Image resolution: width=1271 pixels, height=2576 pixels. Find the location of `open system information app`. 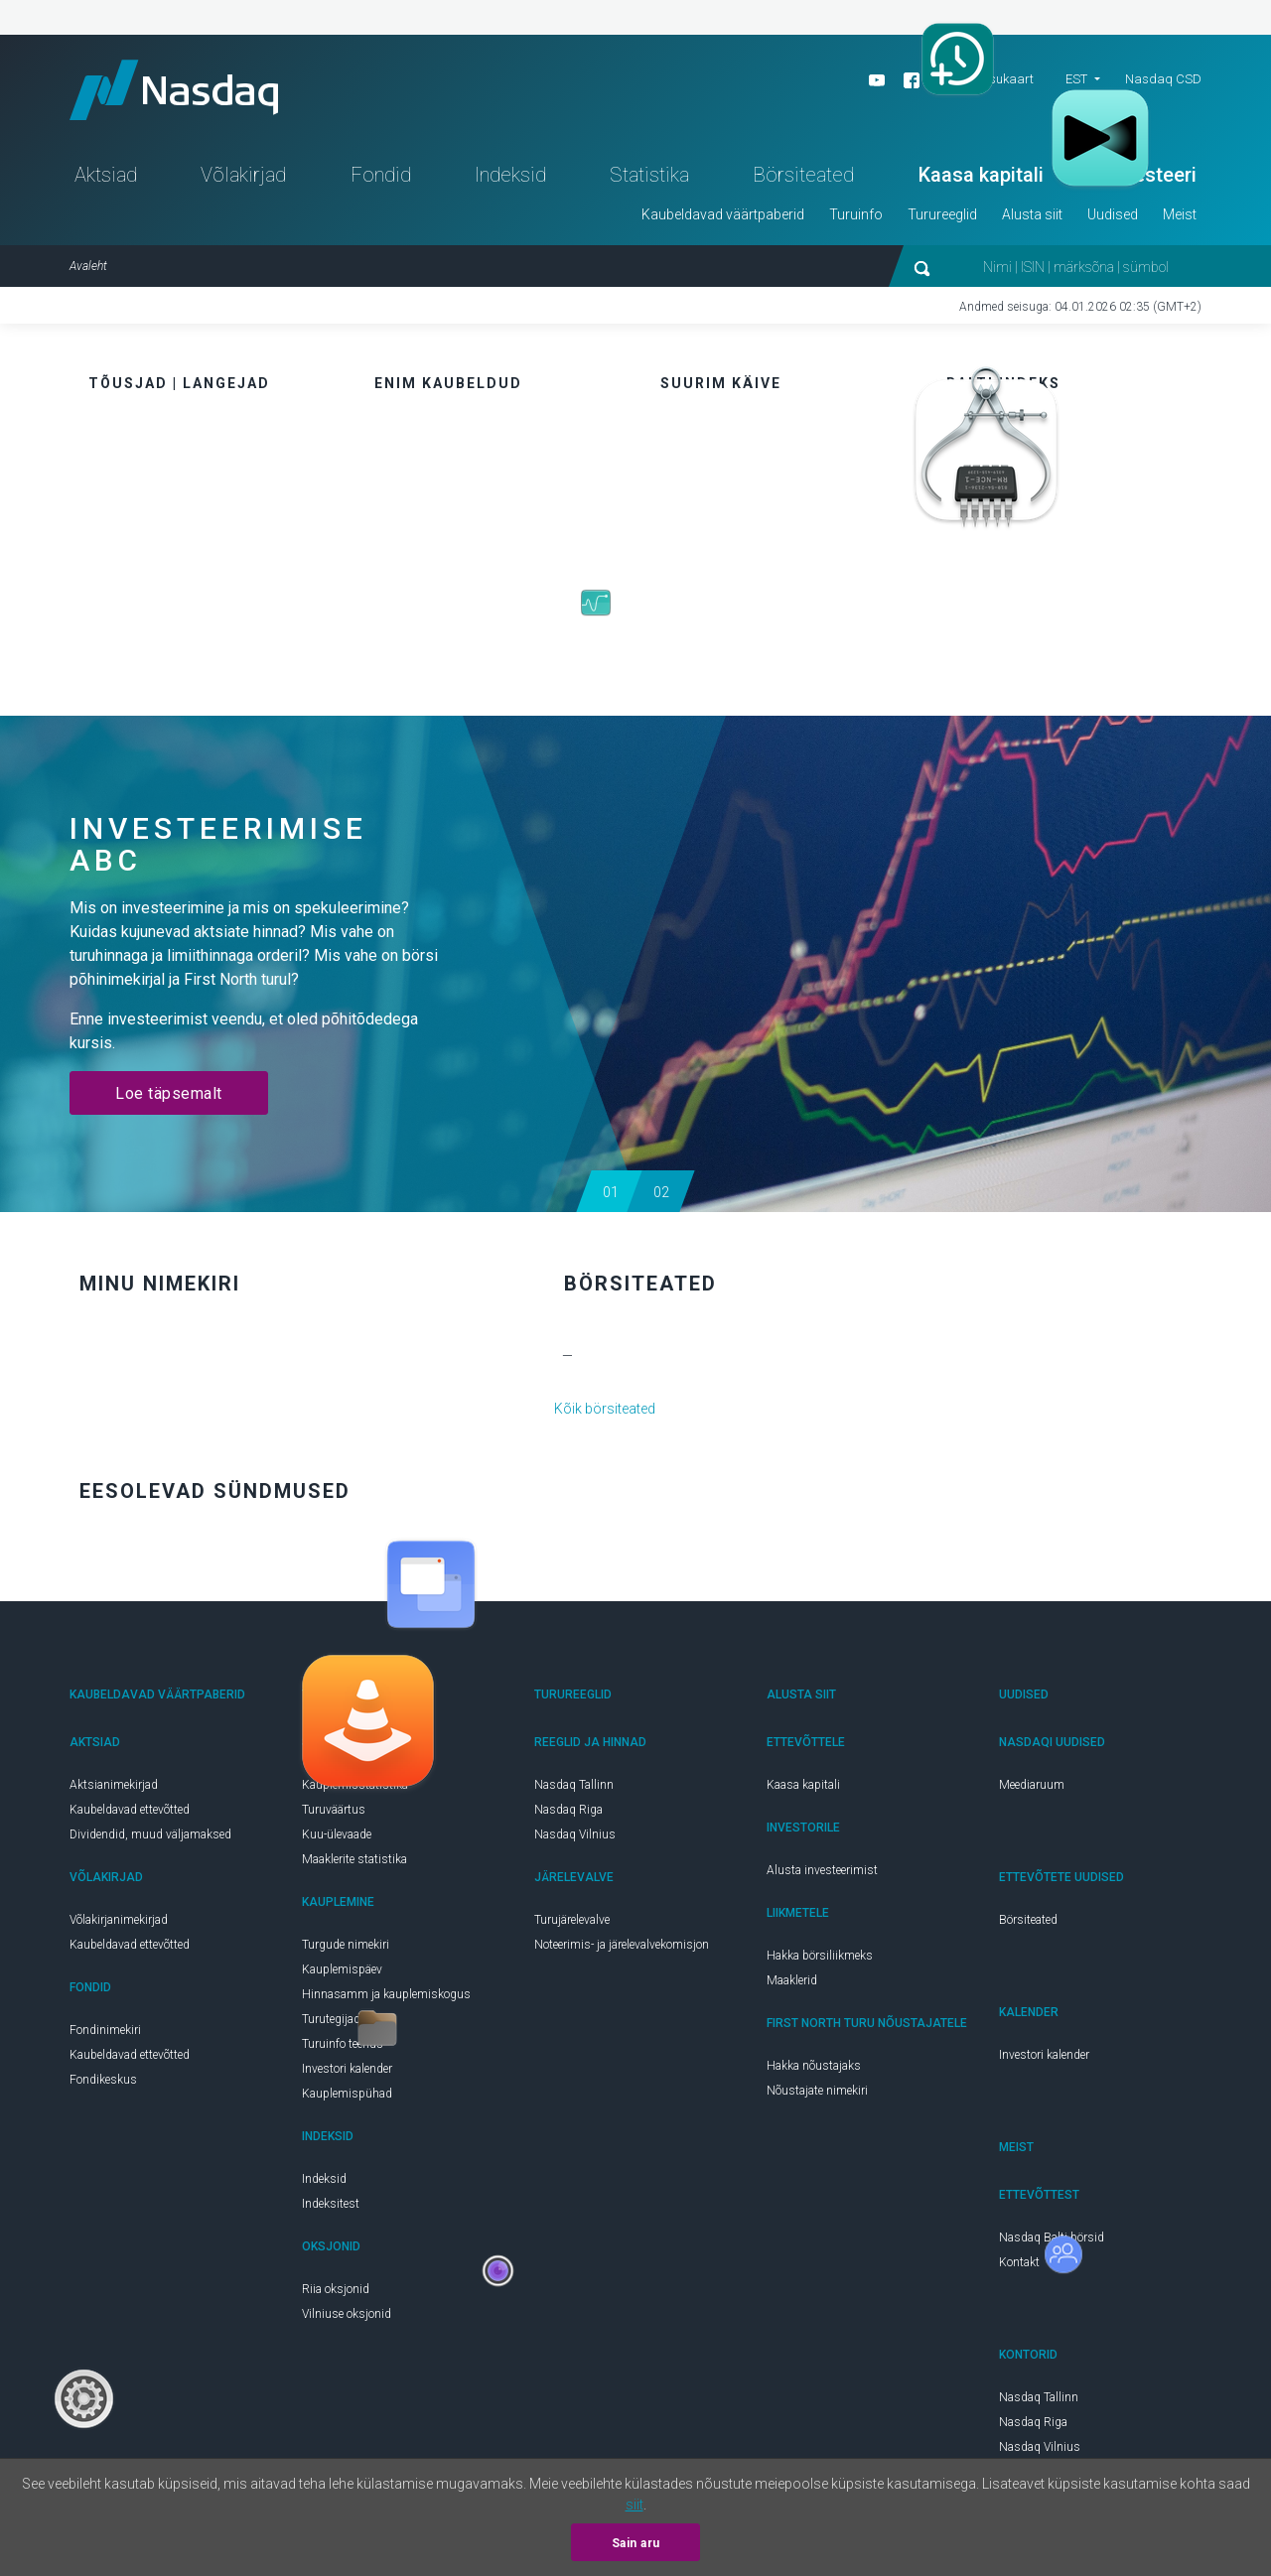

open system information app is located at coordinates (986, 450).